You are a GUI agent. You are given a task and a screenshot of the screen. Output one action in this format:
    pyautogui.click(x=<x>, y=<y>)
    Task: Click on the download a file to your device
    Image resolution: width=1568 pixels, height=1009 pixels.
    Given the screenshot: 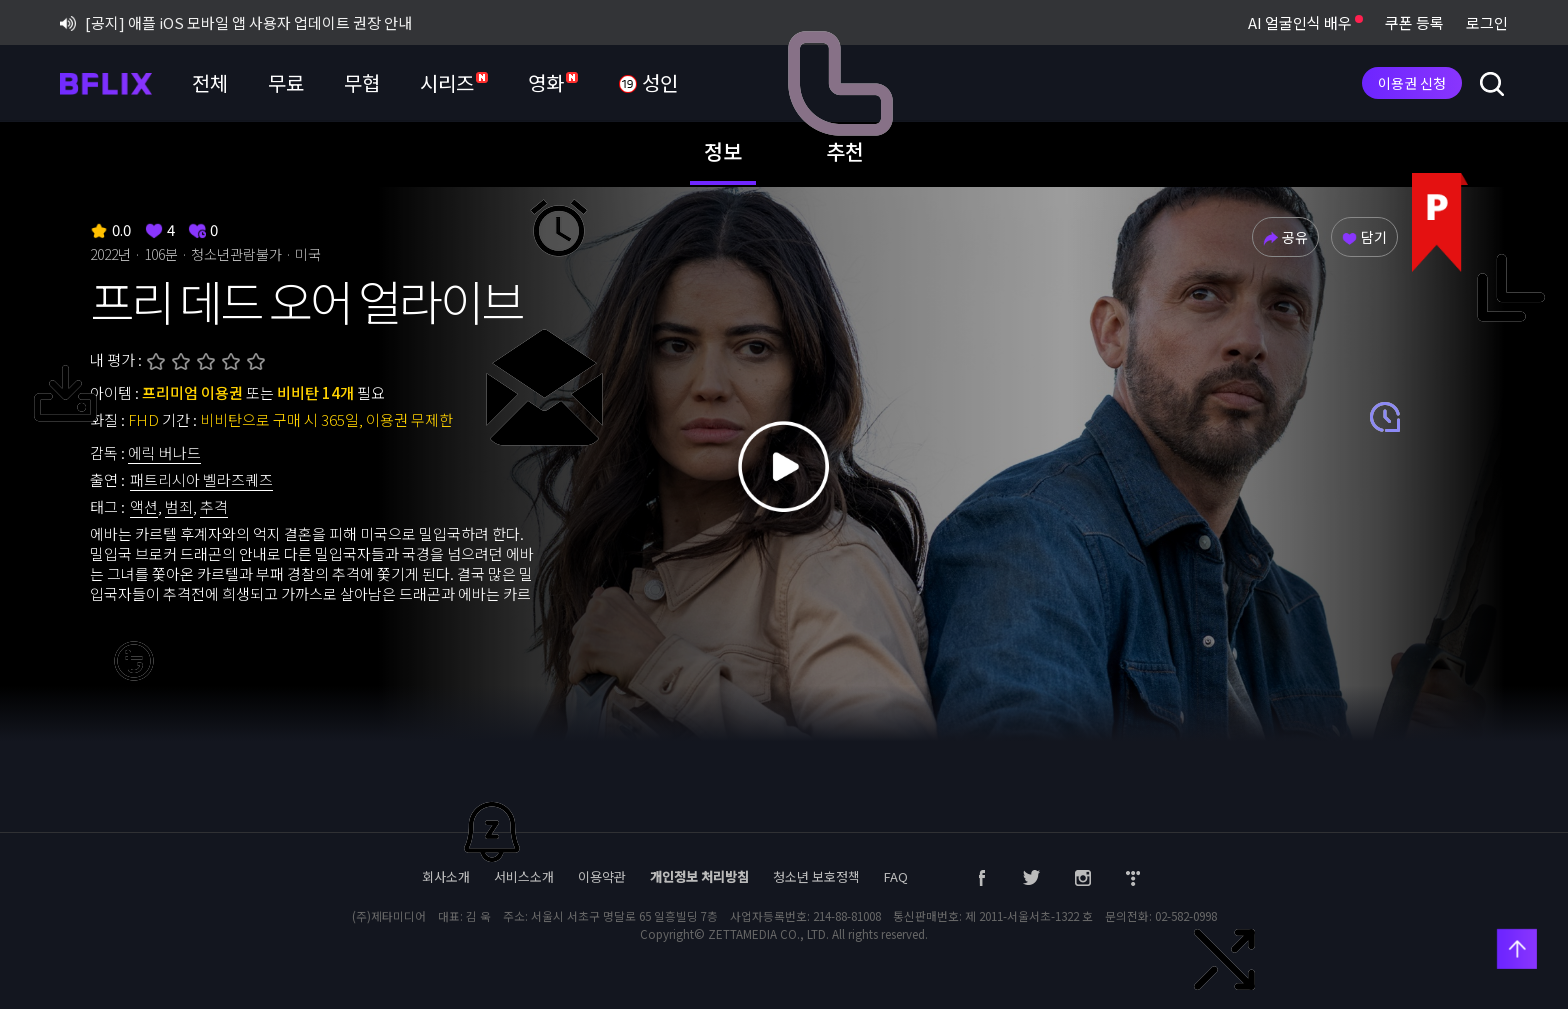 What is the action you would take?
    pyautogui.click(x=65, y=396)
    